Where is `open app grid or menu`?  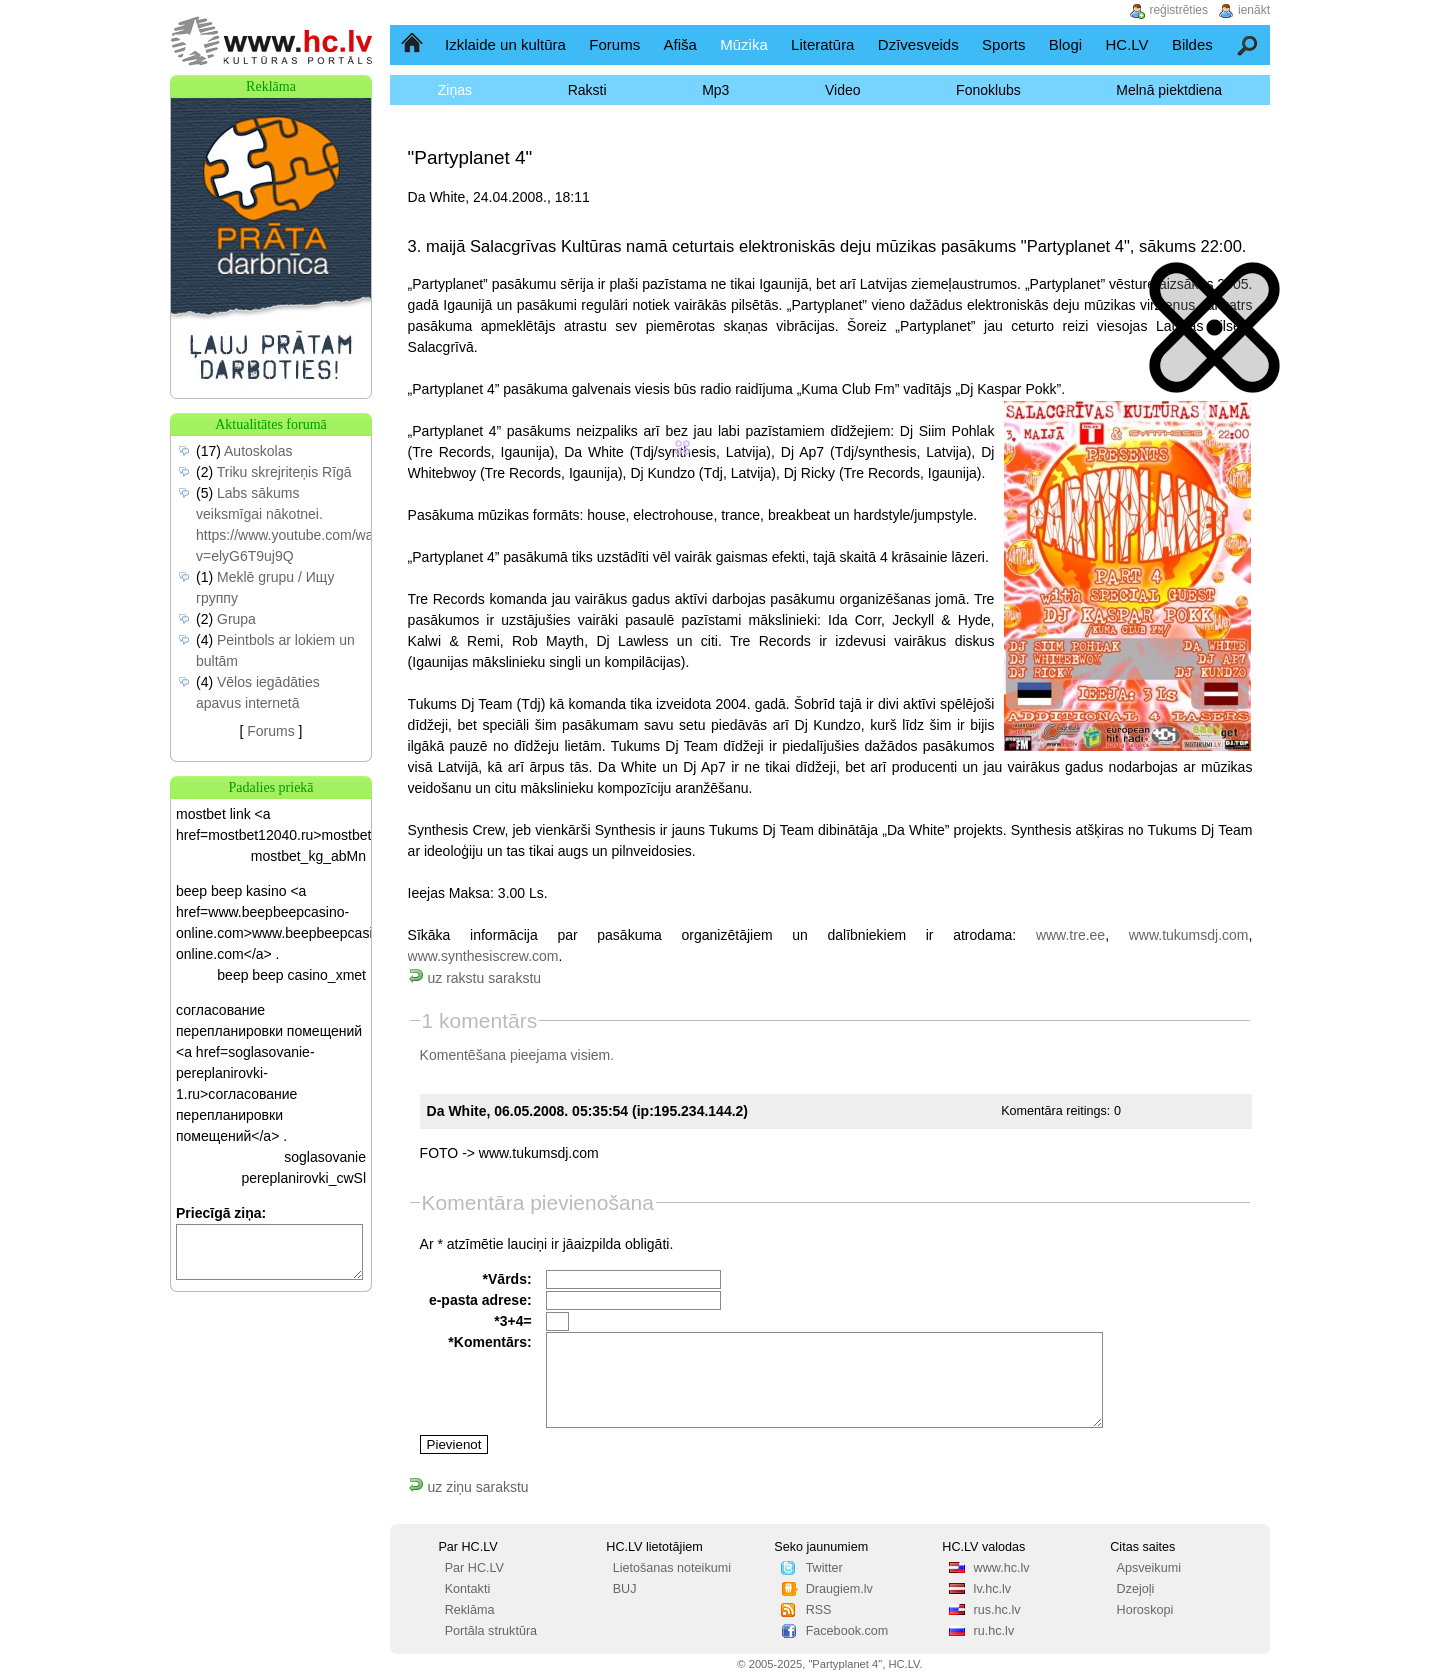 open app grid or menu is located at coordinates (682, 447).